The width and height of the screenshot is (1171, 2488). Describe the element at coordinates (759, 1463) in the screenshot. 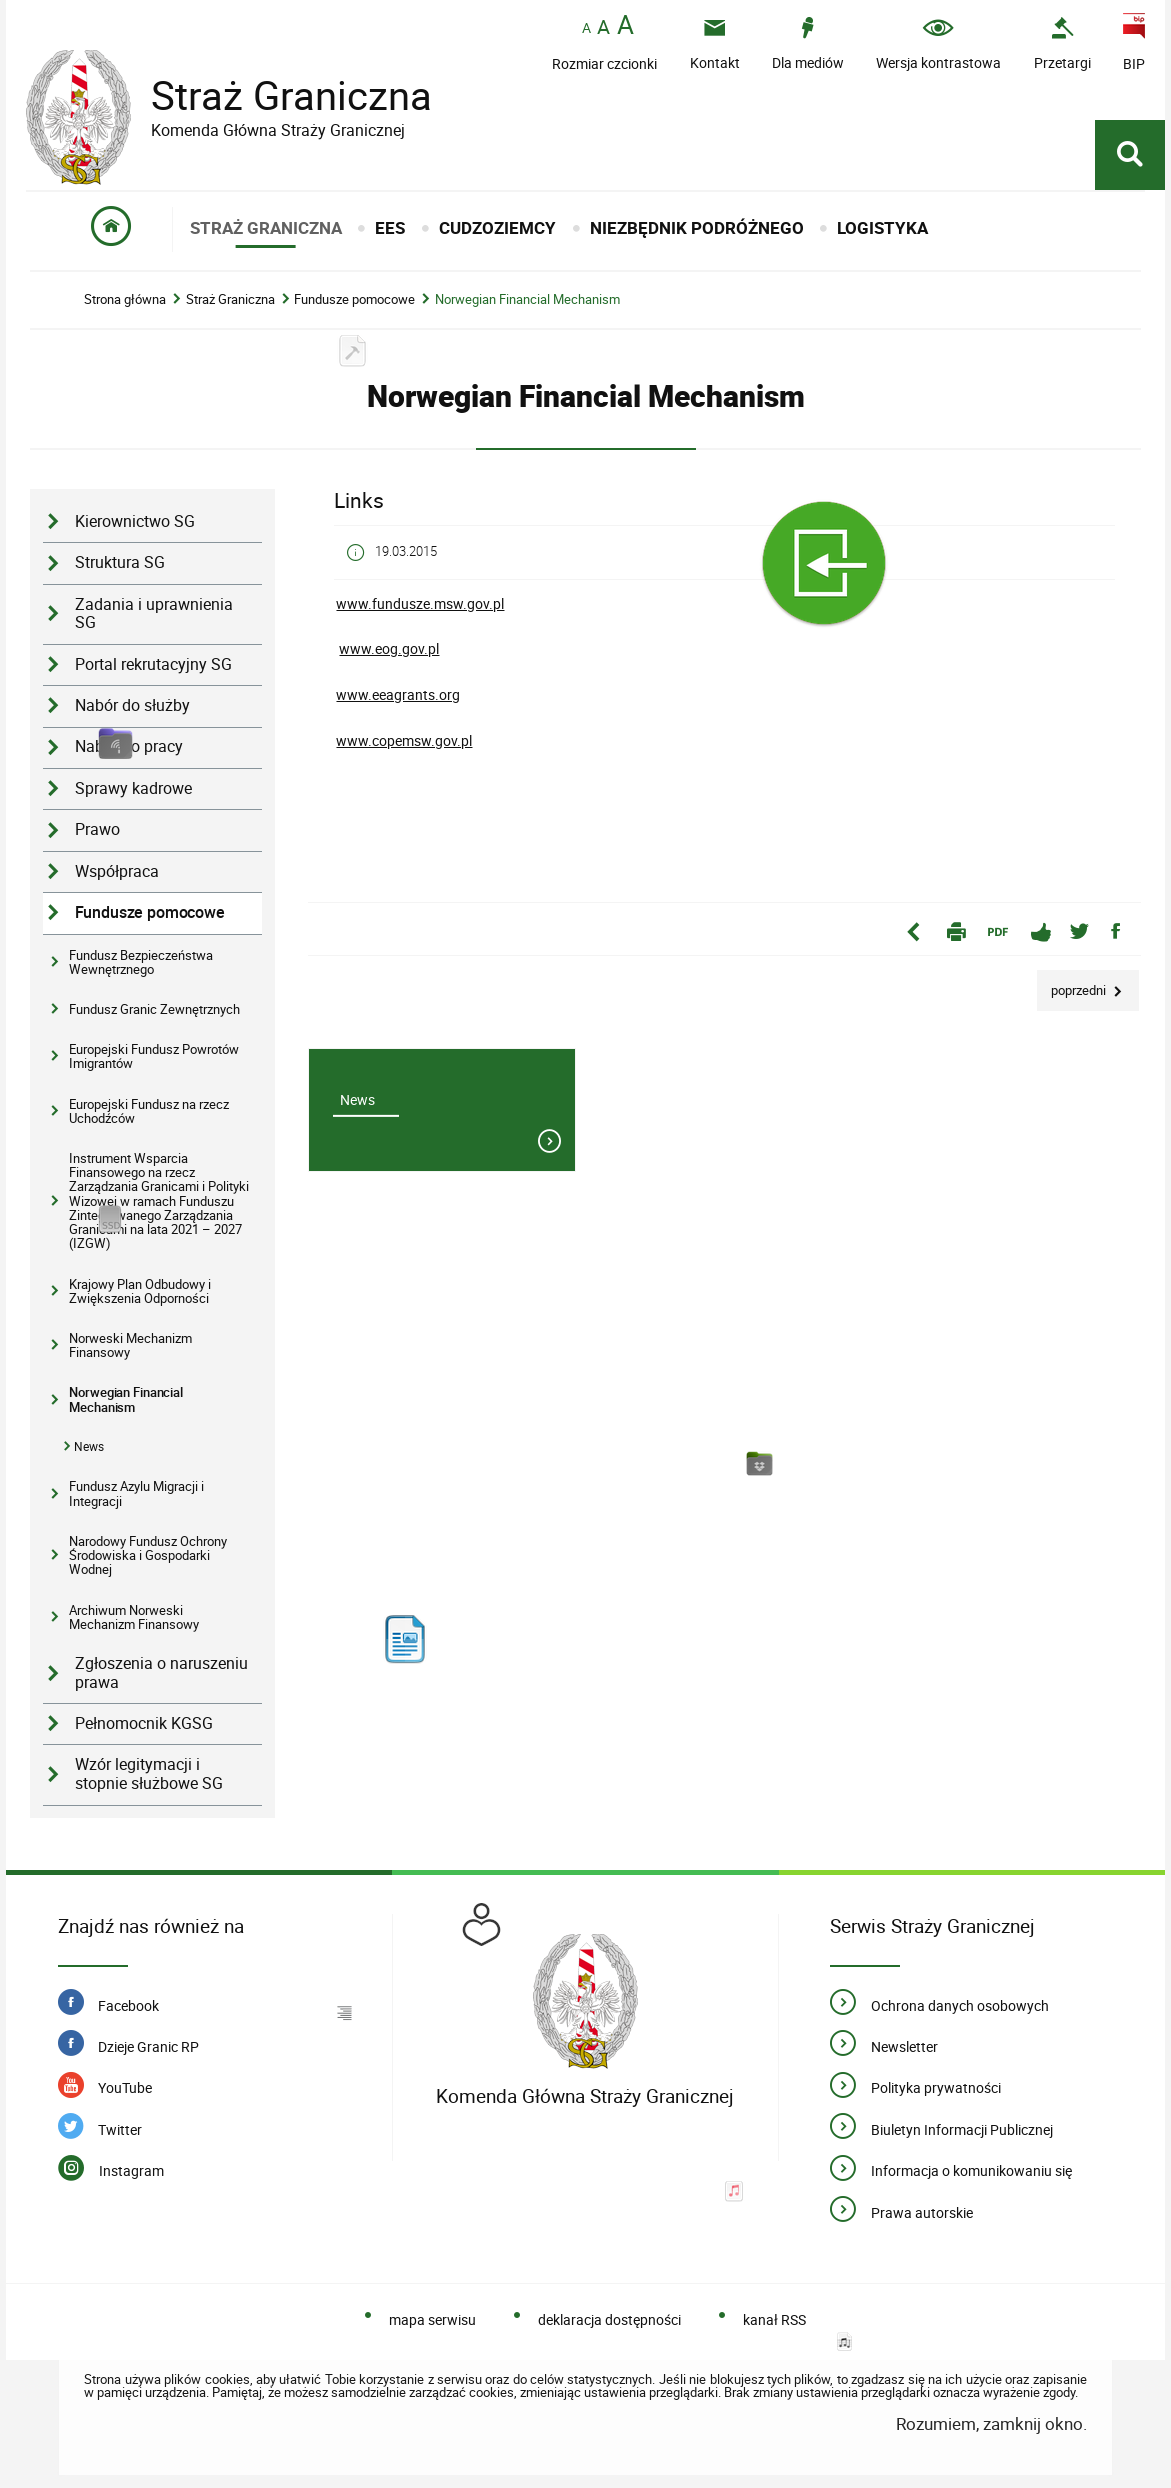

I see `open dropbox synced folder` at that location.